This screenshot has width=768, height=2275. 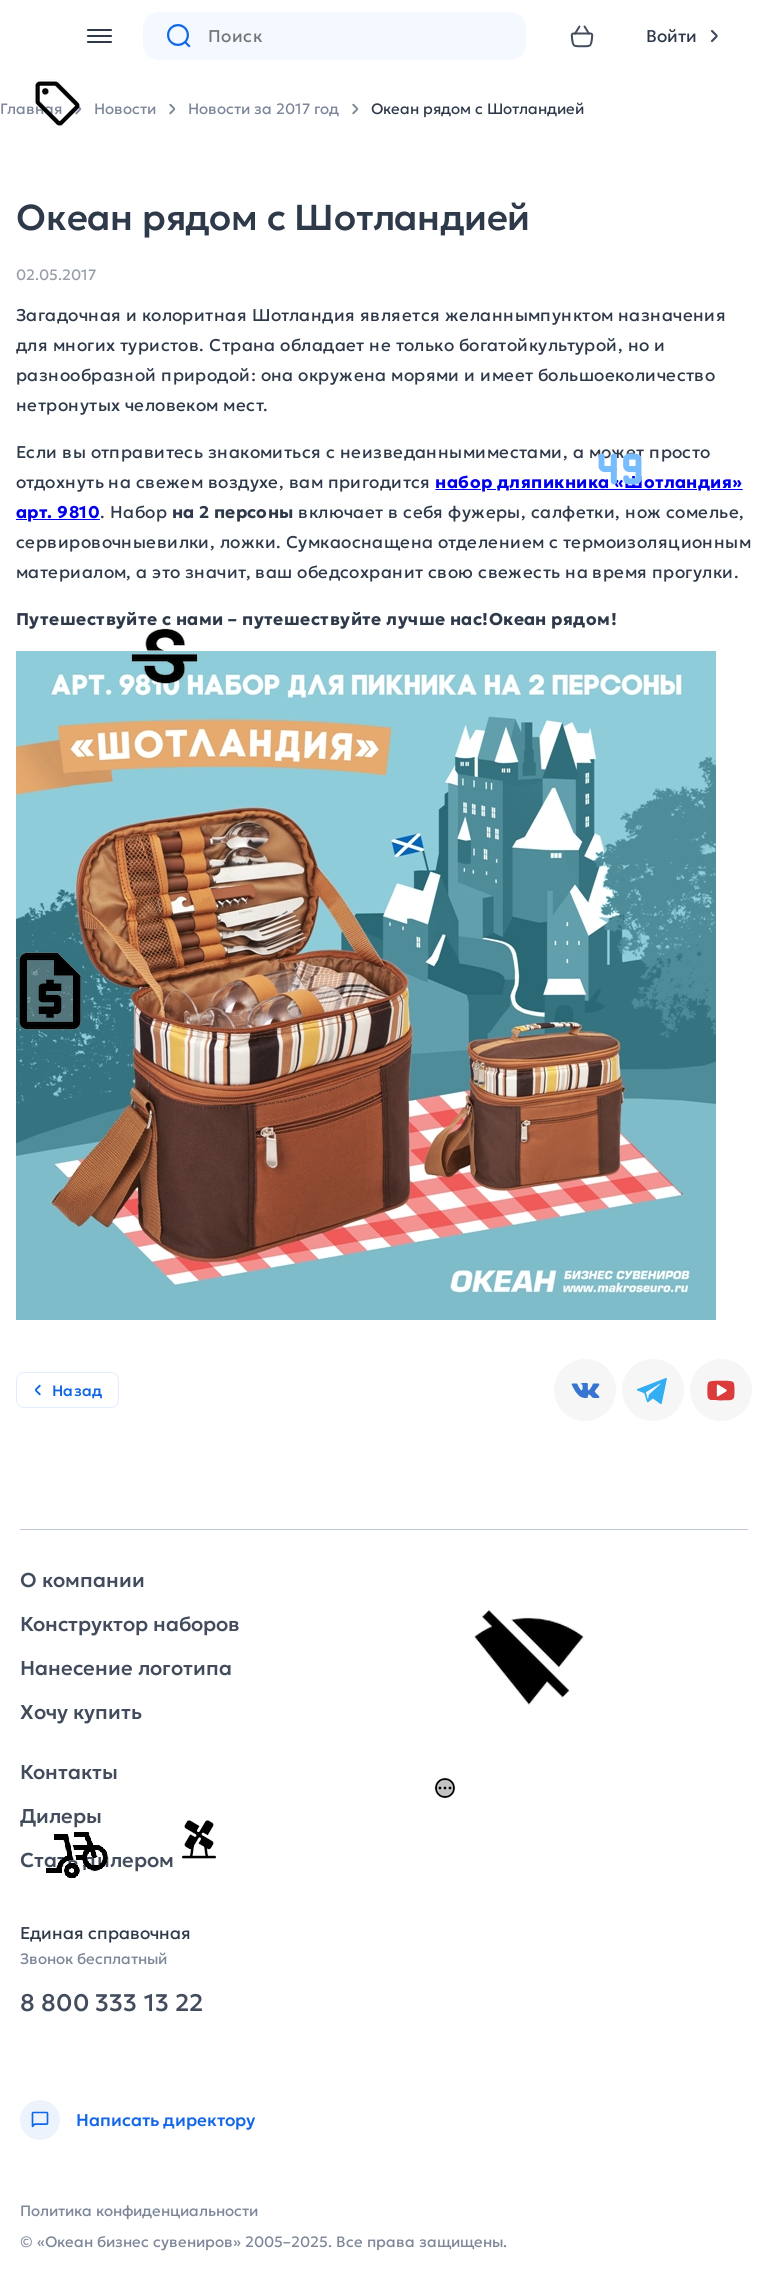 What do you see at coordinates (199, 1840) in the screenshot?
I see `access wind energy or renewable power settings` at bounding box center [199, 1840].